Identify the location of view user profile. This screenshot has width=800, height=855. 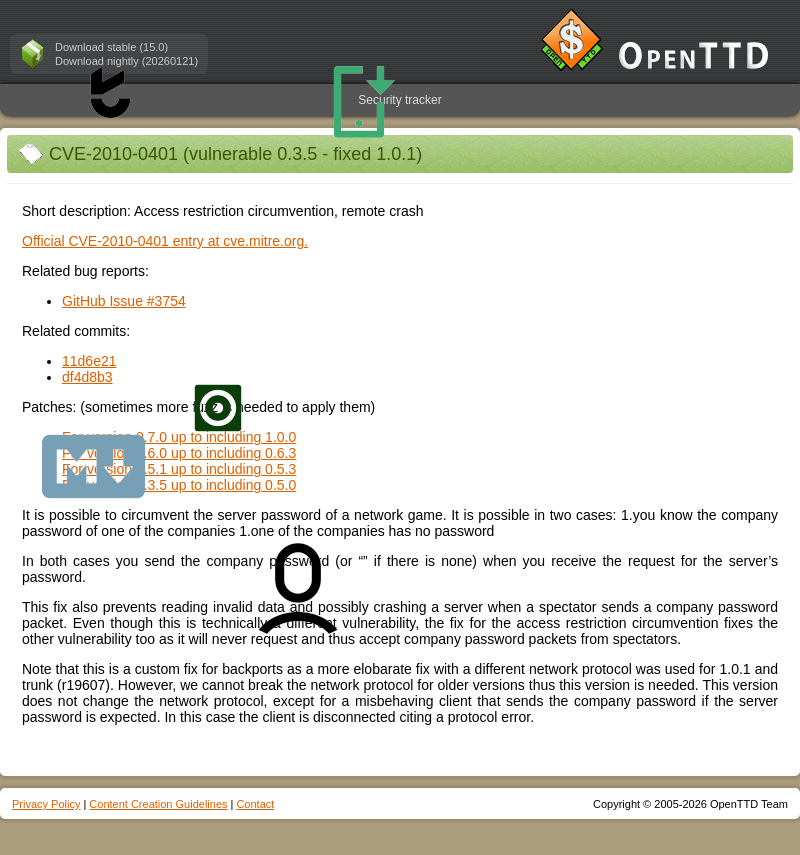
(298, 589).